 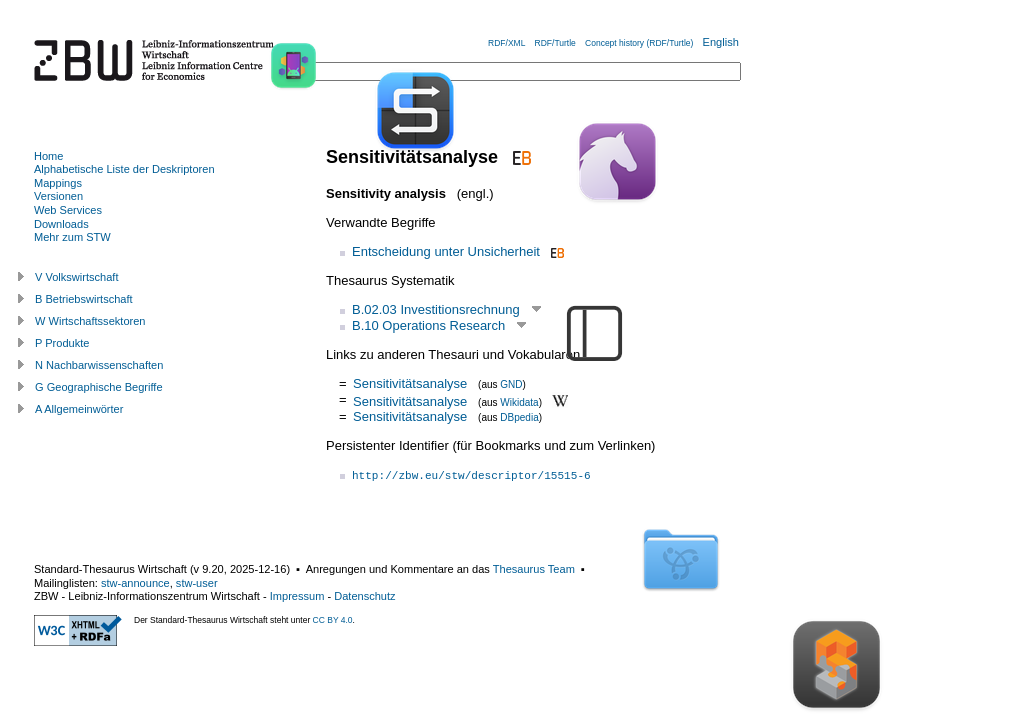 I want to click on open anjuta integrated development environment, so click(x=617, y=161).